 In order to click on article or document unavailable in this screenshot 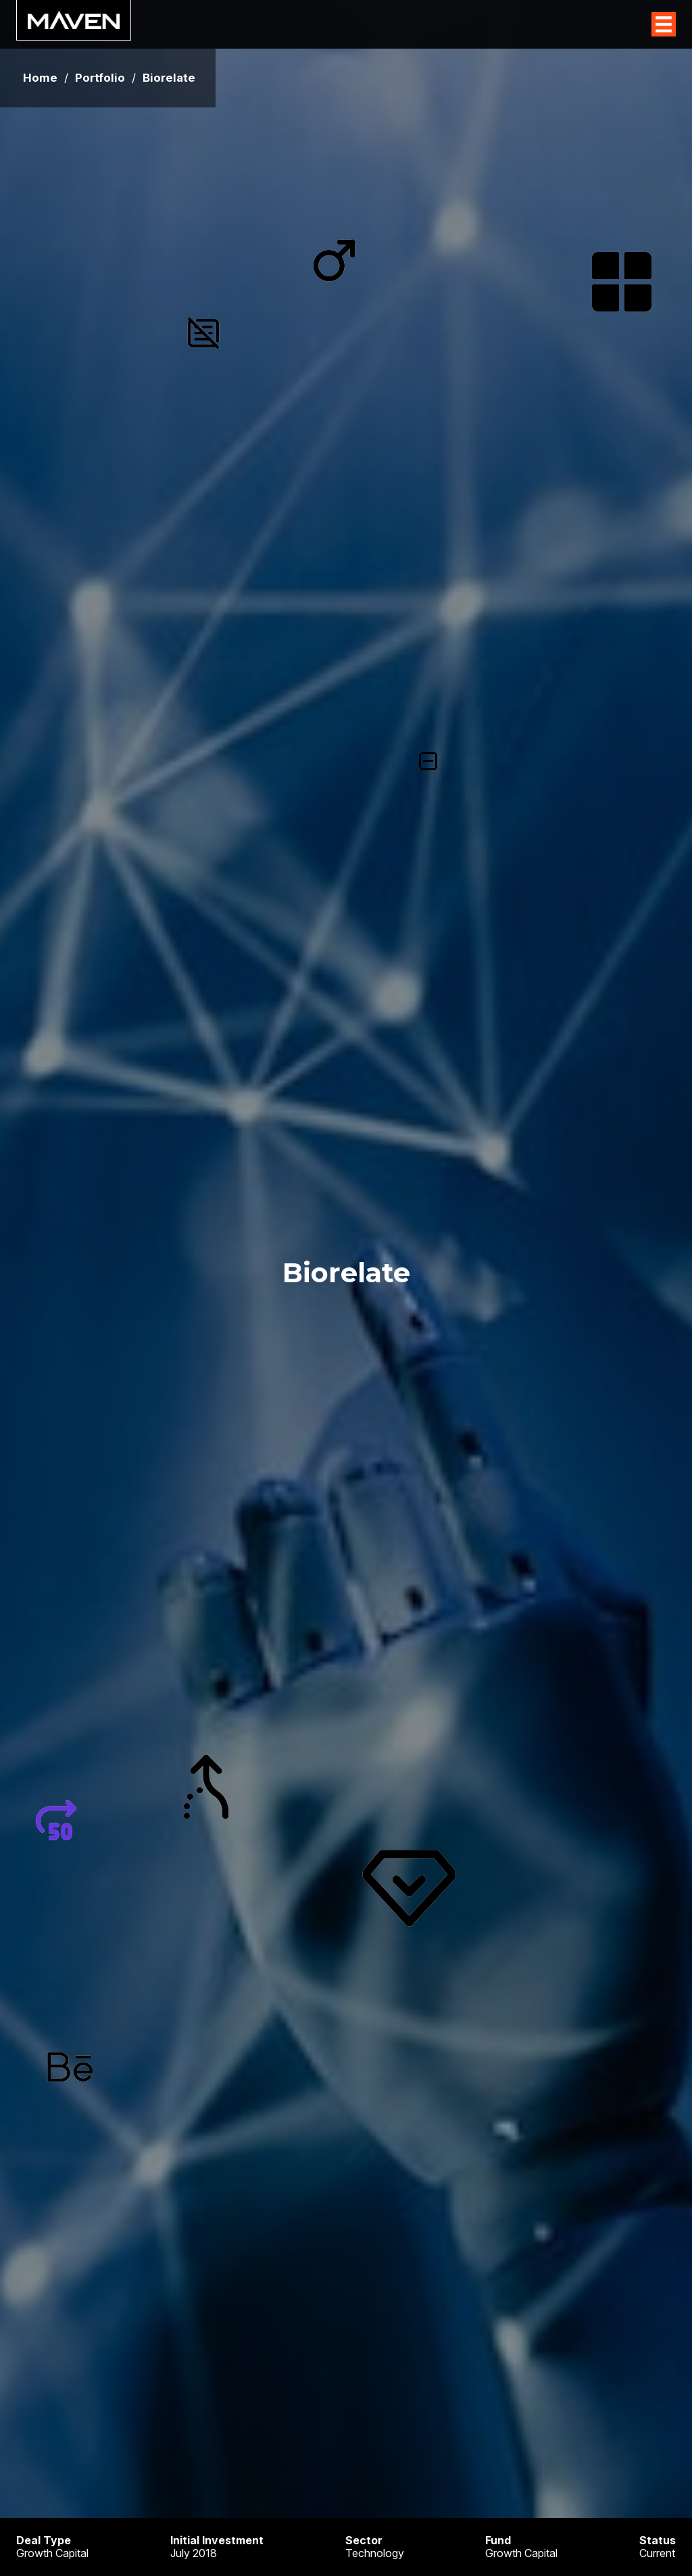, I will do `click(203, 333)`.